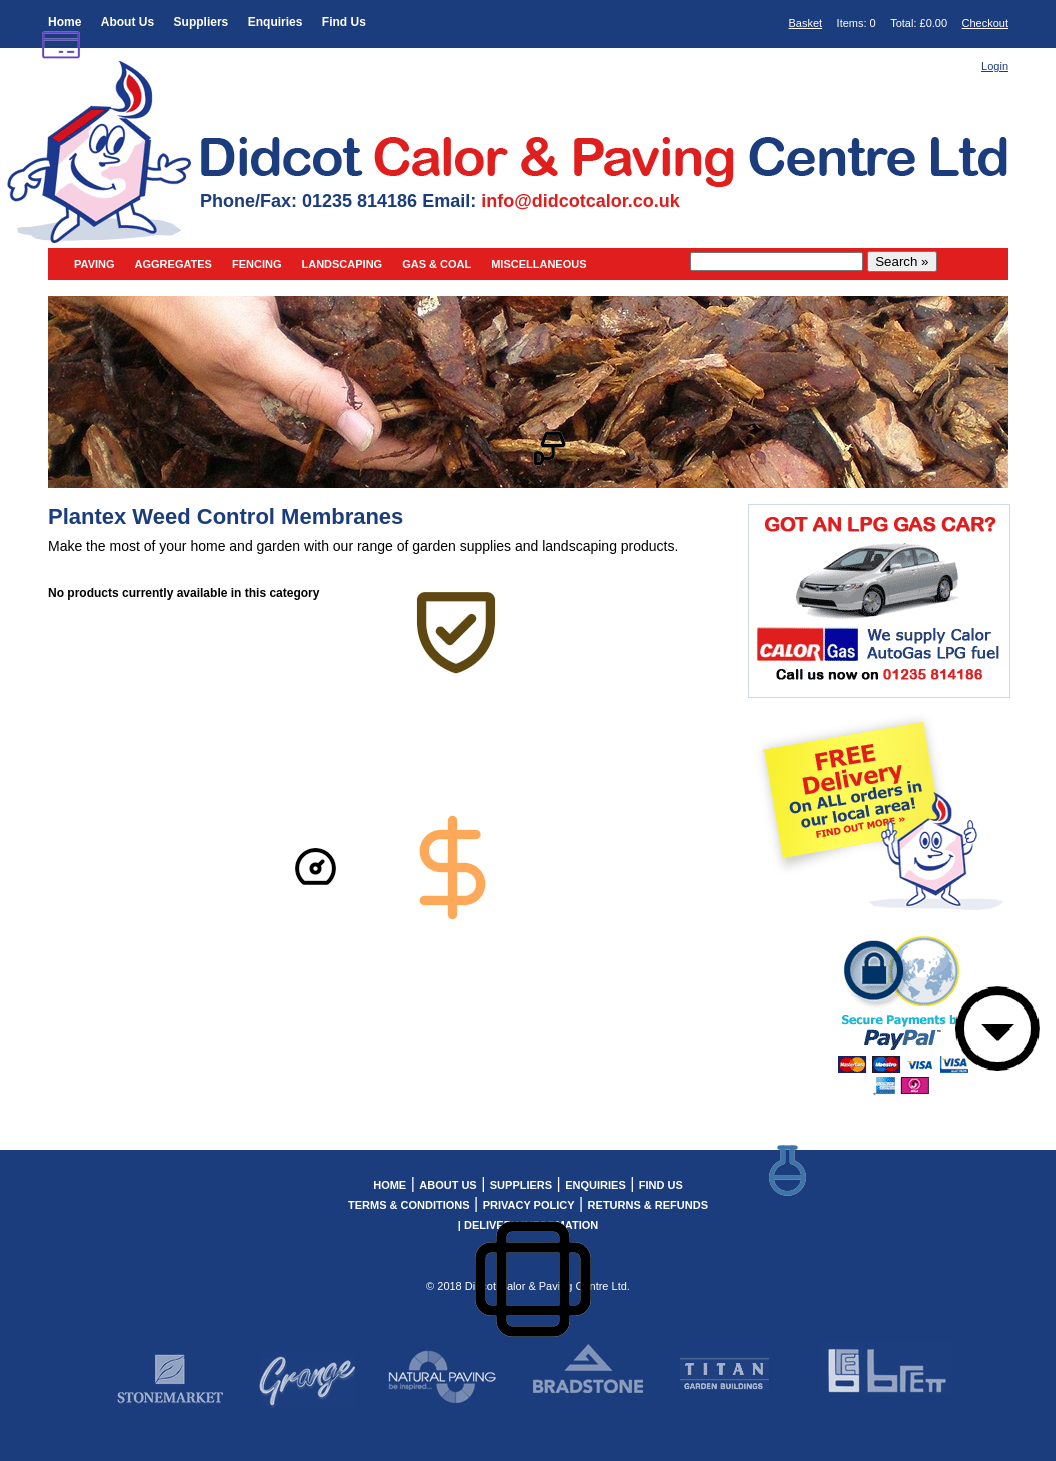  What do you see at coordinates (315, 866) in the screenshot?
I see `access your dashboard or control panel` at bounding box center [315, 866].